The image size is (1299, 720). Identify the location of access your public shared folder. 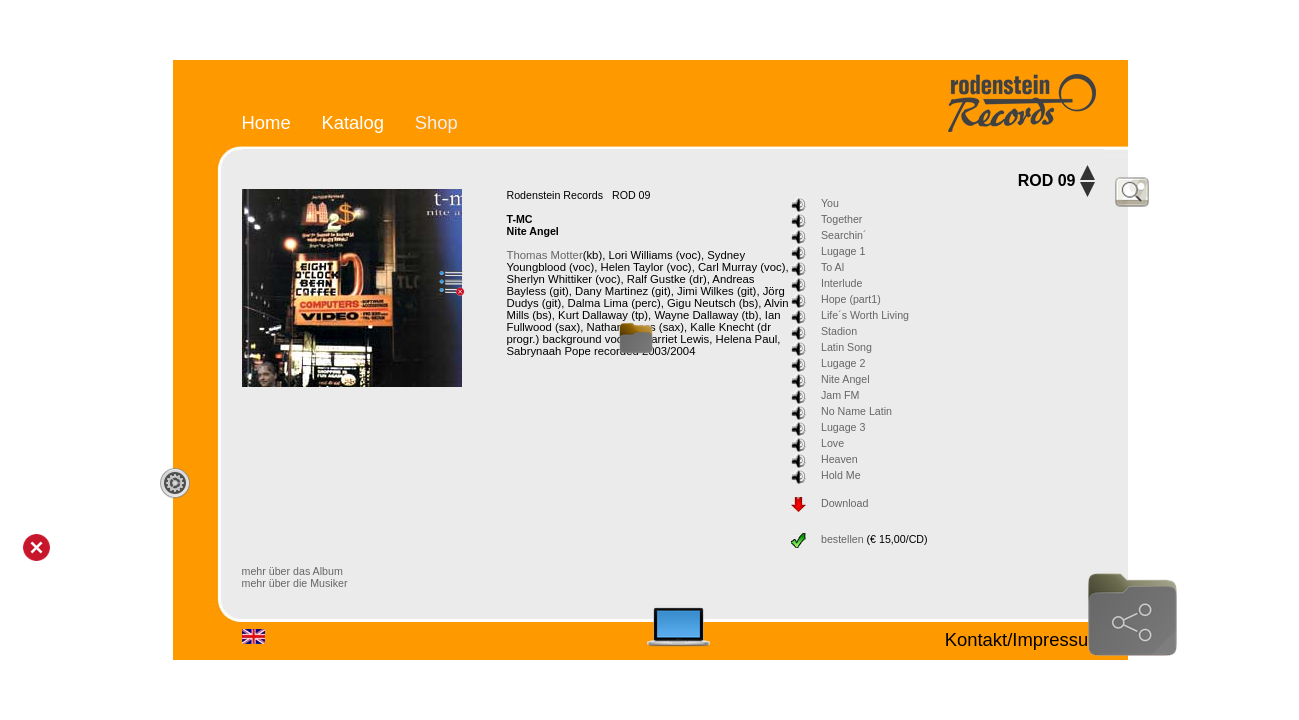
(1132, 614).